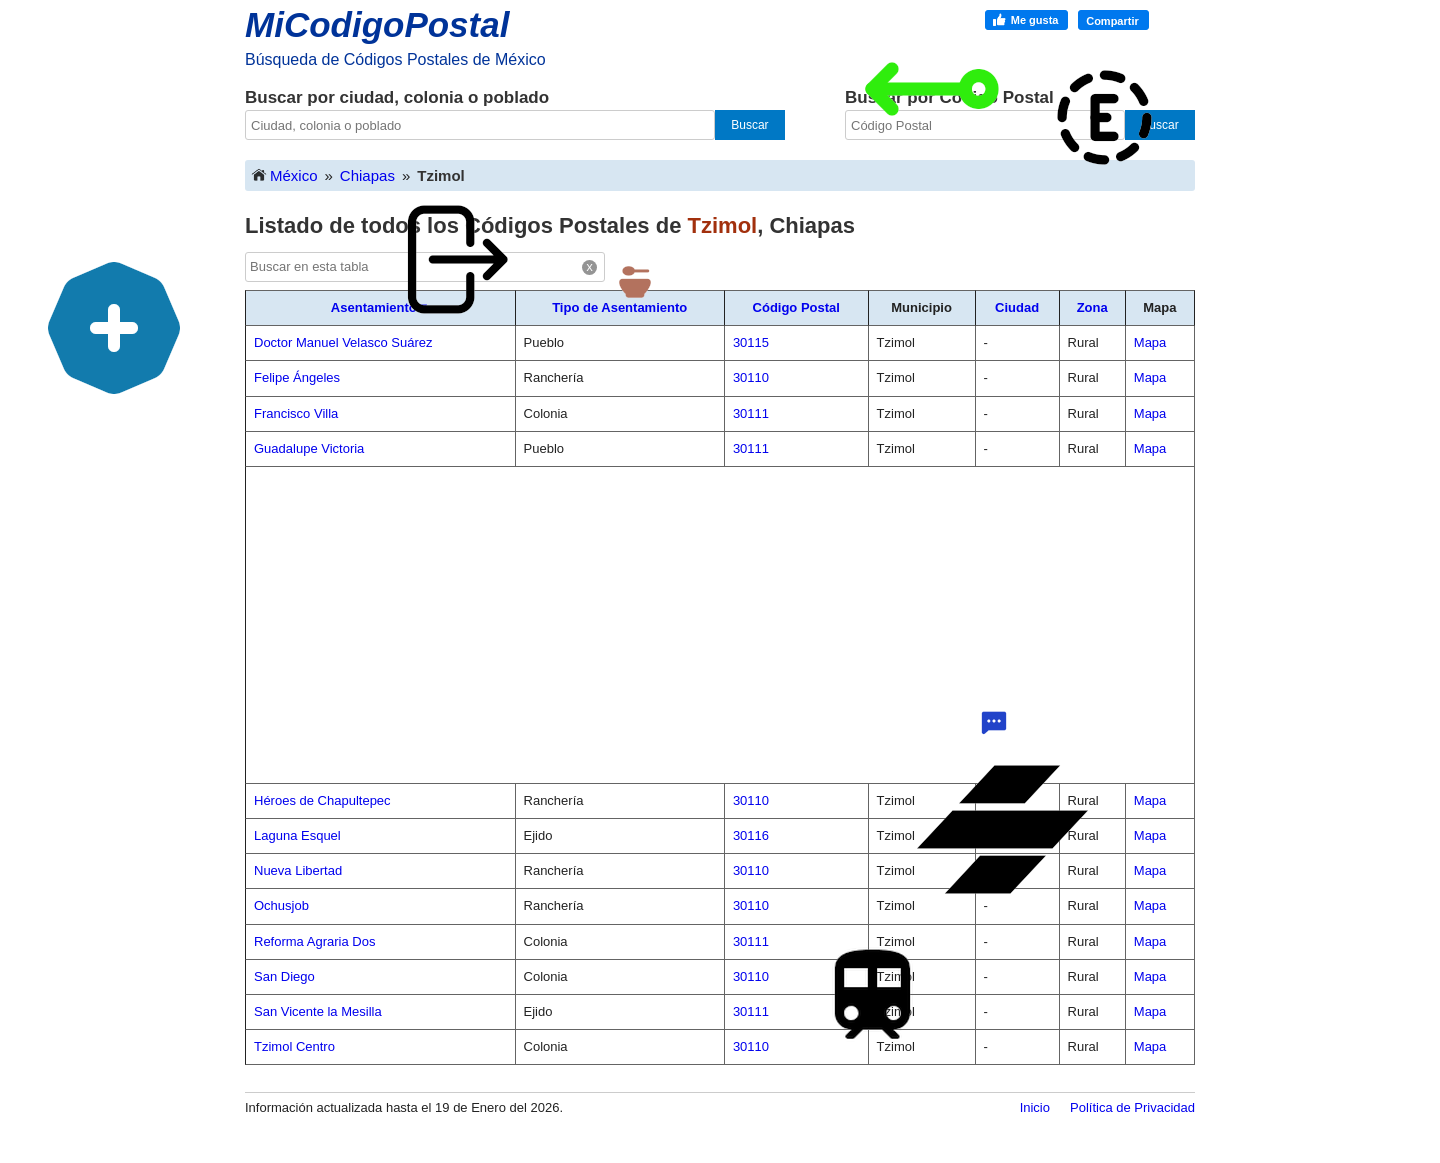 Image resolution: width=1440 pixels, height=1163 pixels. Describe the element at coordinates (994, 721) in the screenshot. I see `open chat or messaging` at that location.